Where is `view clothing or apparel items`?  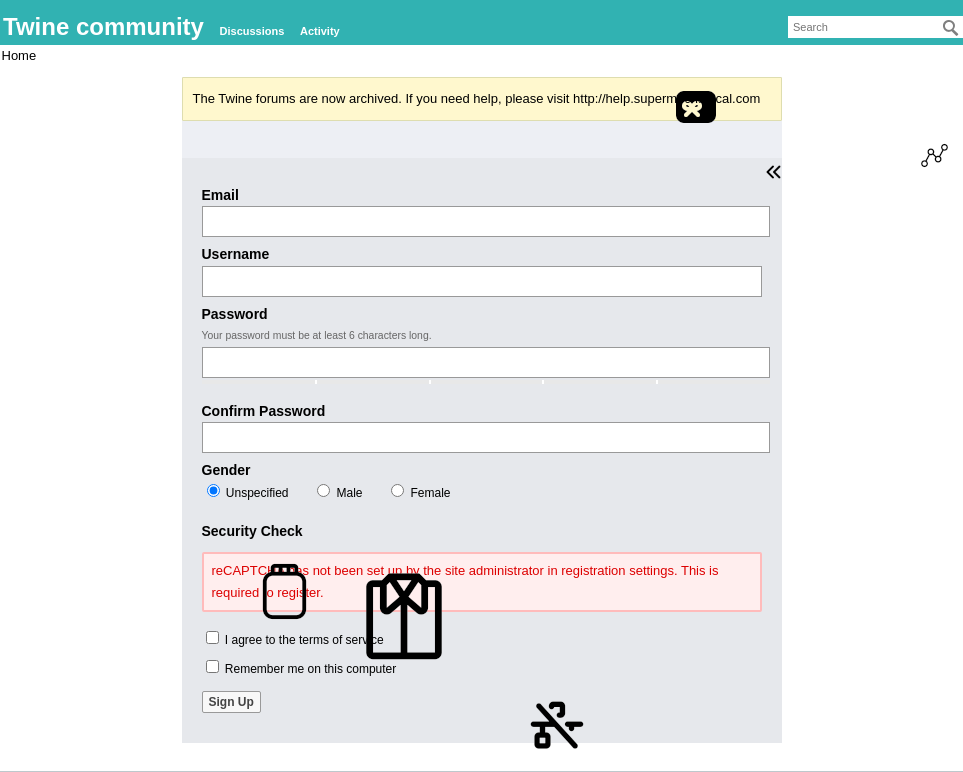 view clothing or apparel items is located at coordinates (404, 618).